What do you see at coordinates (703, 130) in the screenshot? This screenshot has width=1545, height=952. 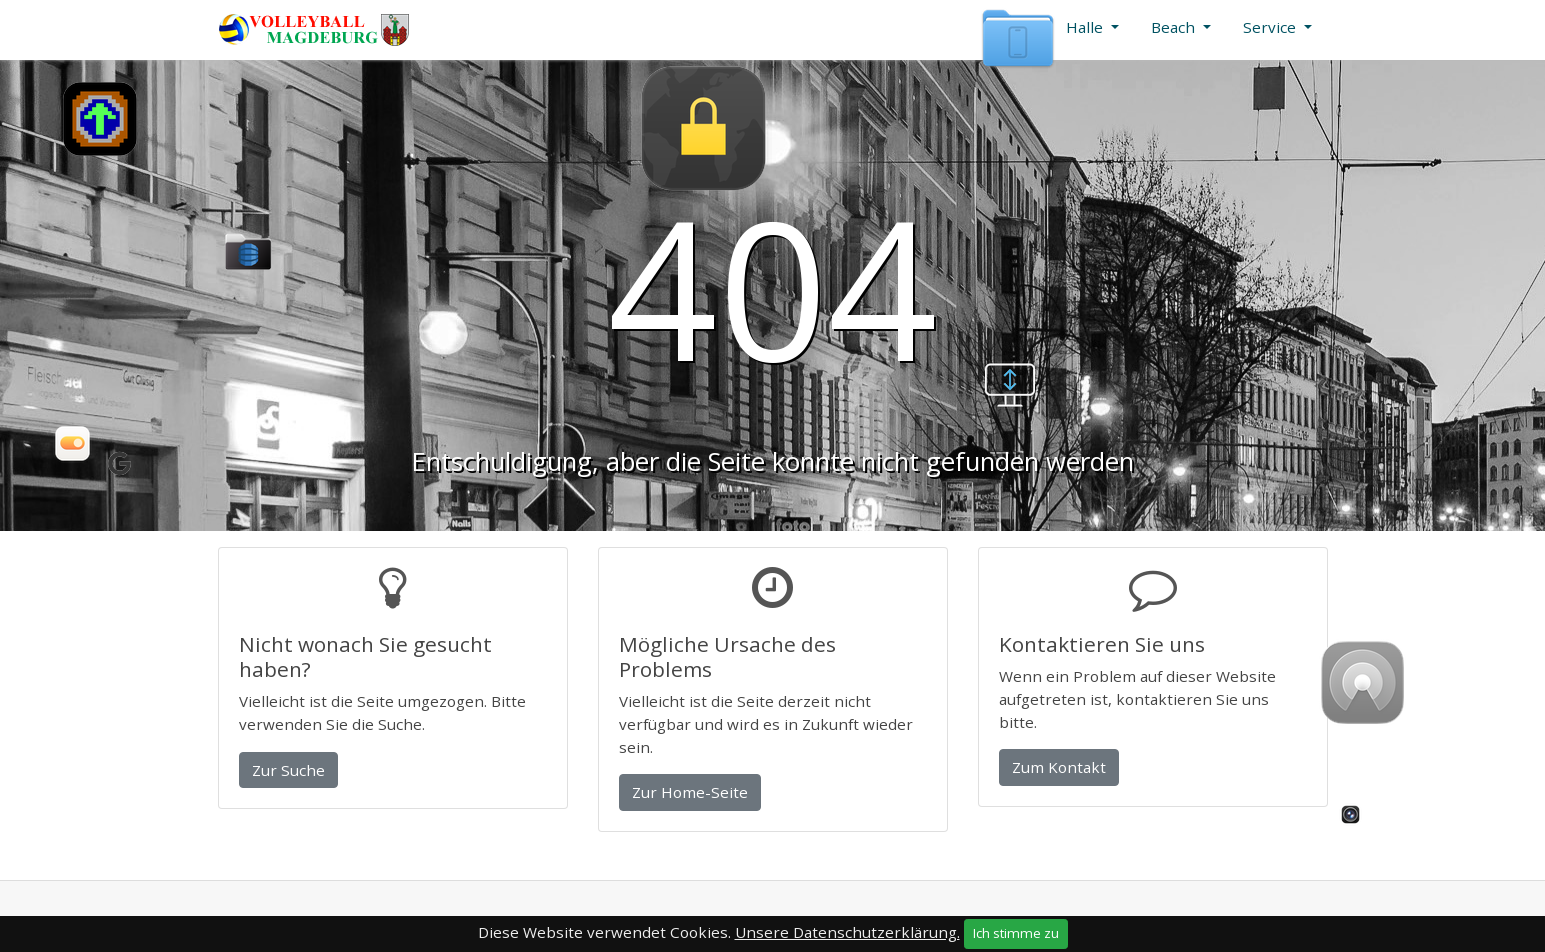 I see `access ssl/tls security settings for web browser` at bounding box center [703, 130].